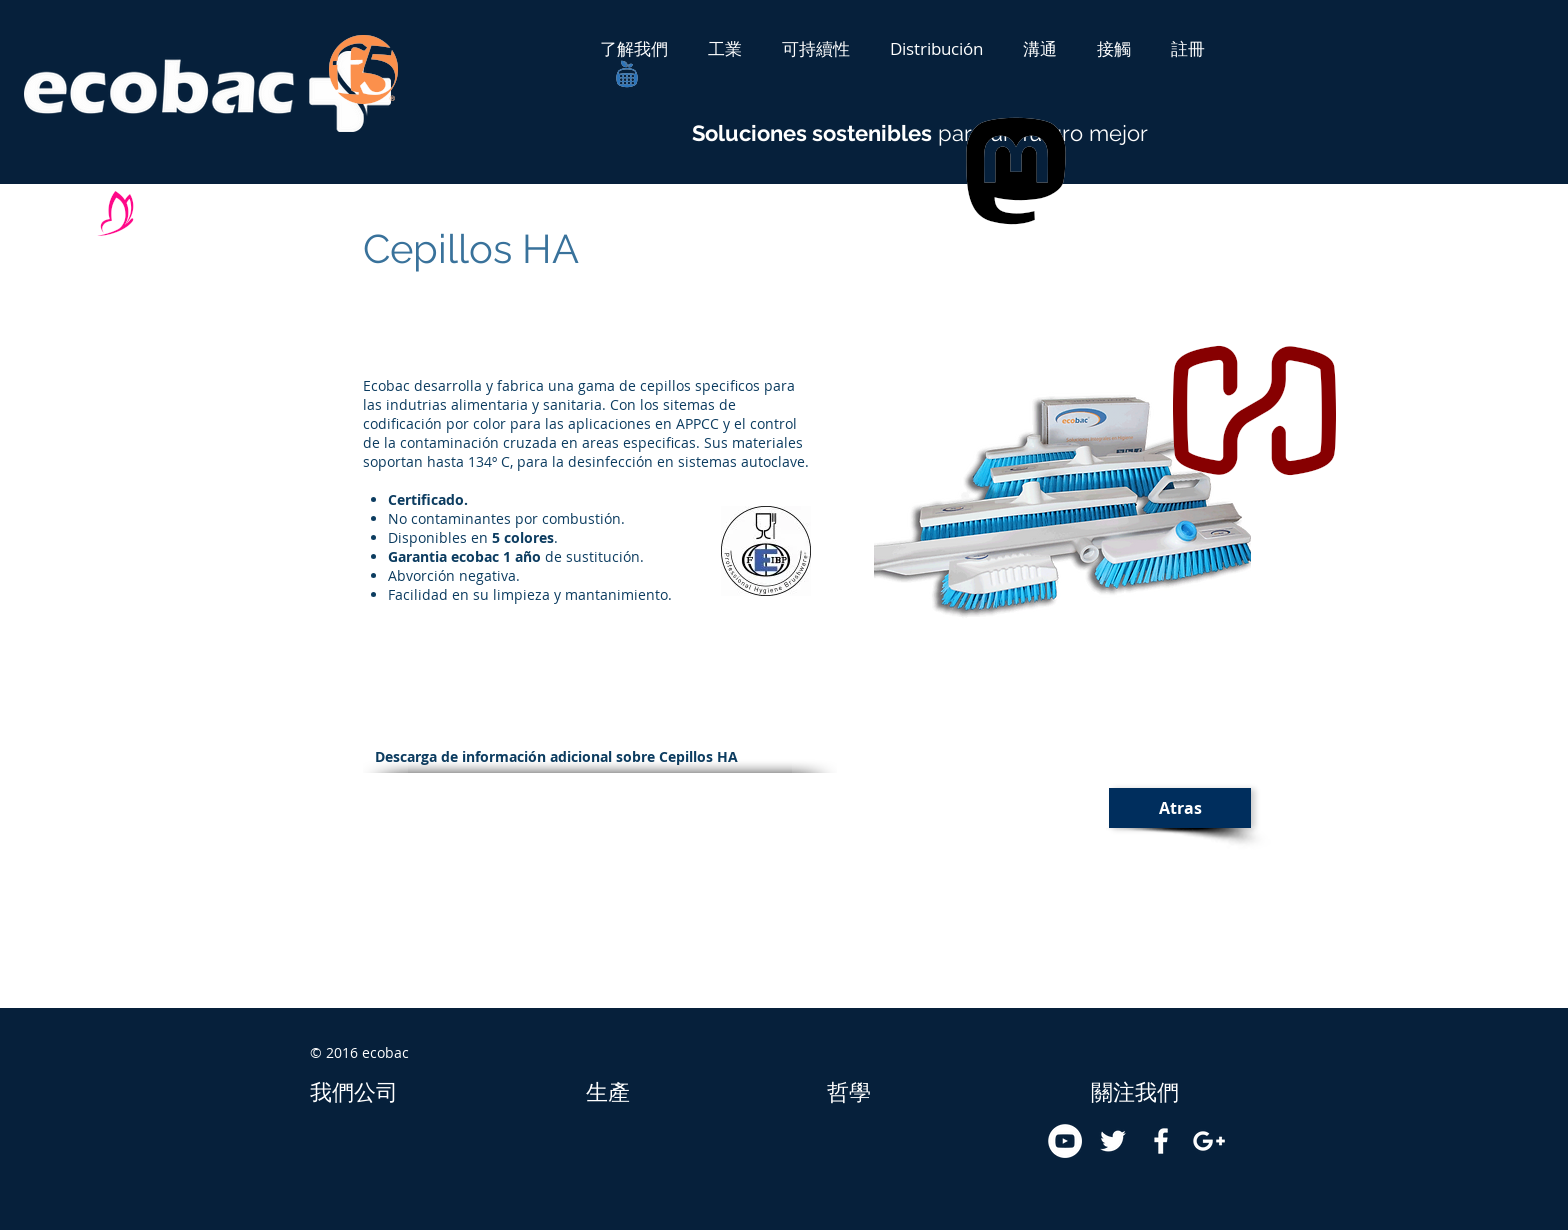 The image size is (1568, 1230). What do you see at coordinates (115, 213) in the screenshot?
I see `open the Veepee app` at bounding box center [115, 213].